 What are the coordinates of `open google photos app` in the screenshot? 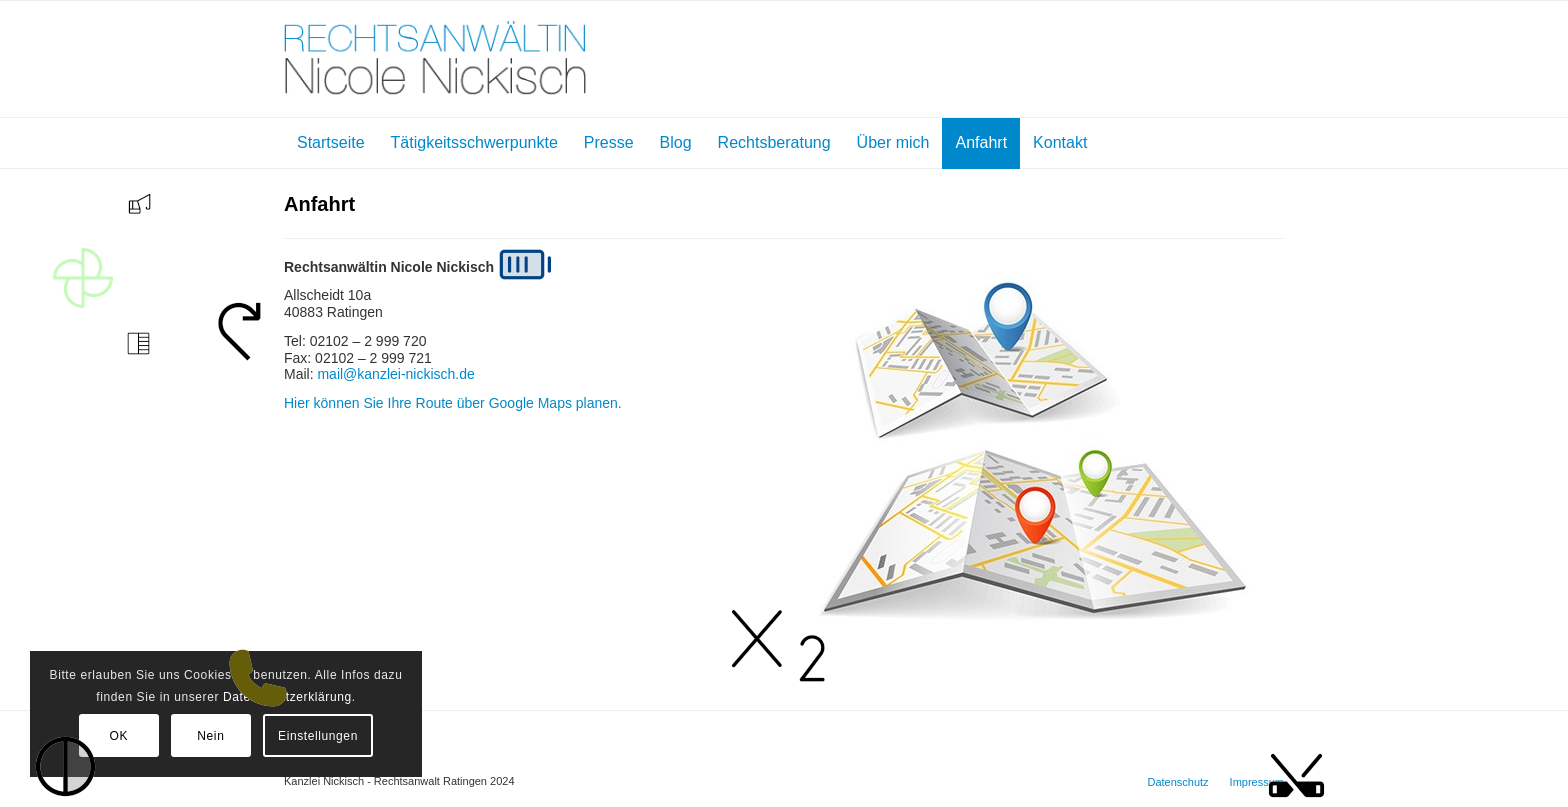 It's located at (83, 278).